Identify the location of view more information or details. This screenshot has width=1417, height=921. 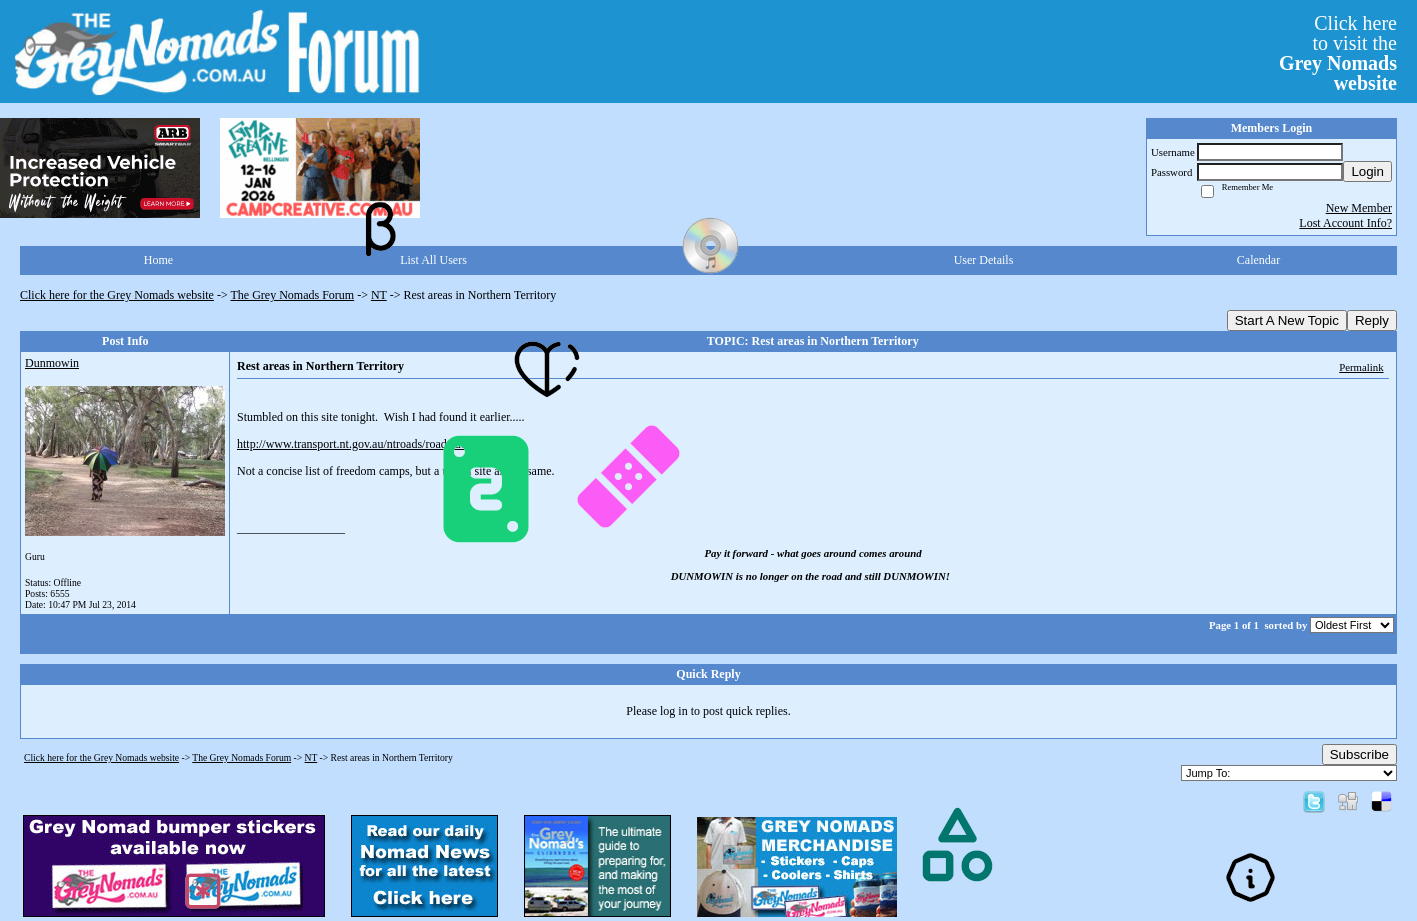
(1250, 877).